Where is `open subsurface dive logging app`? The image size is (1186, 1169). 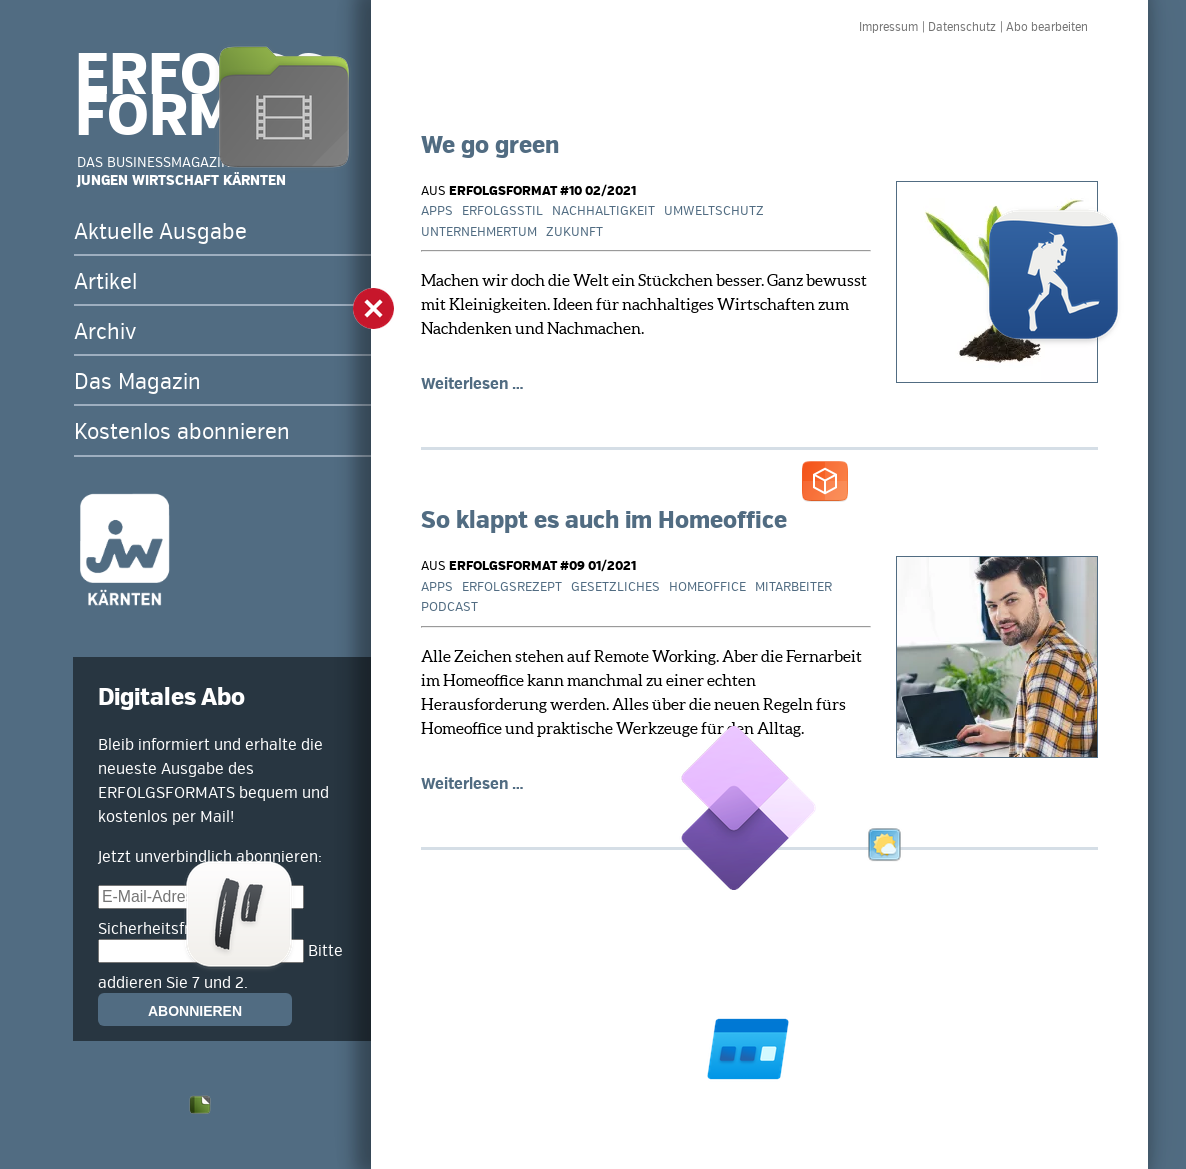
open subsurface dive logging app is located at coordinates (1053, 274).